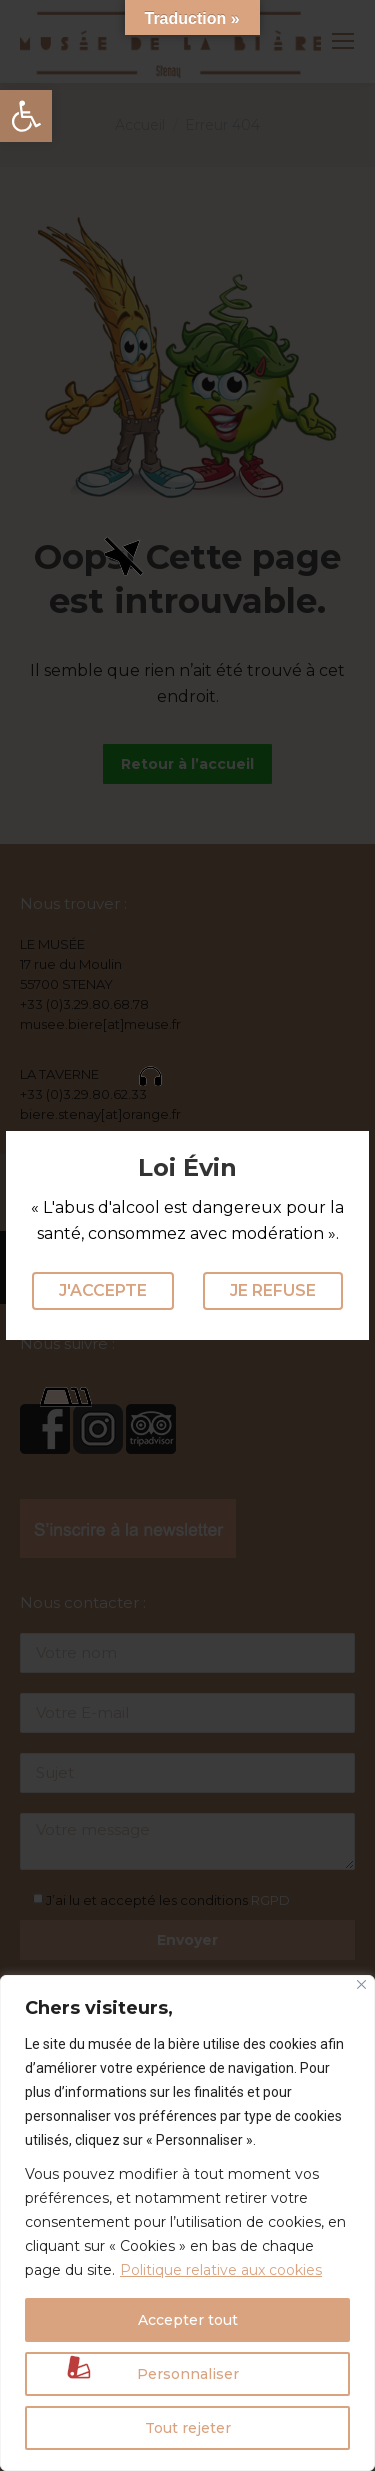  What do you see at coordinates (78, 2368) in the screenshot?
I see `access color palette or theme options` at bounding box center [78, 2368].